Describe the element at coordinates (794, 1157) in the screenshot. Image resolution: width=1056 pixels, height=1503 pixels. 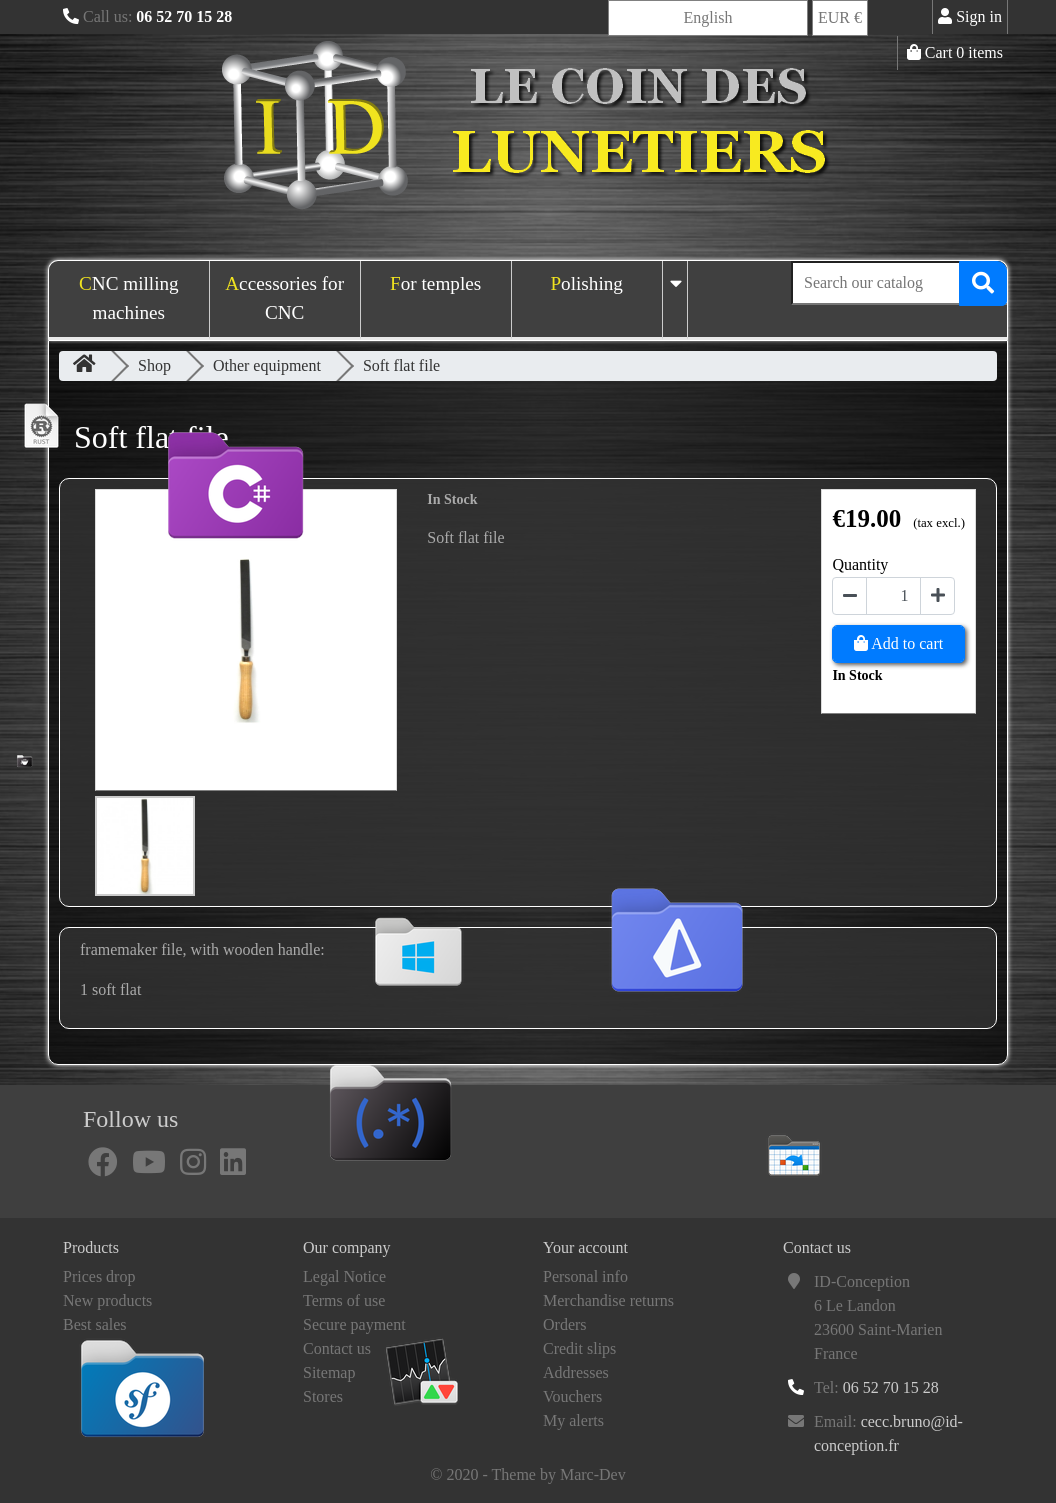
I see `open folder containing scheduled items` at that location.